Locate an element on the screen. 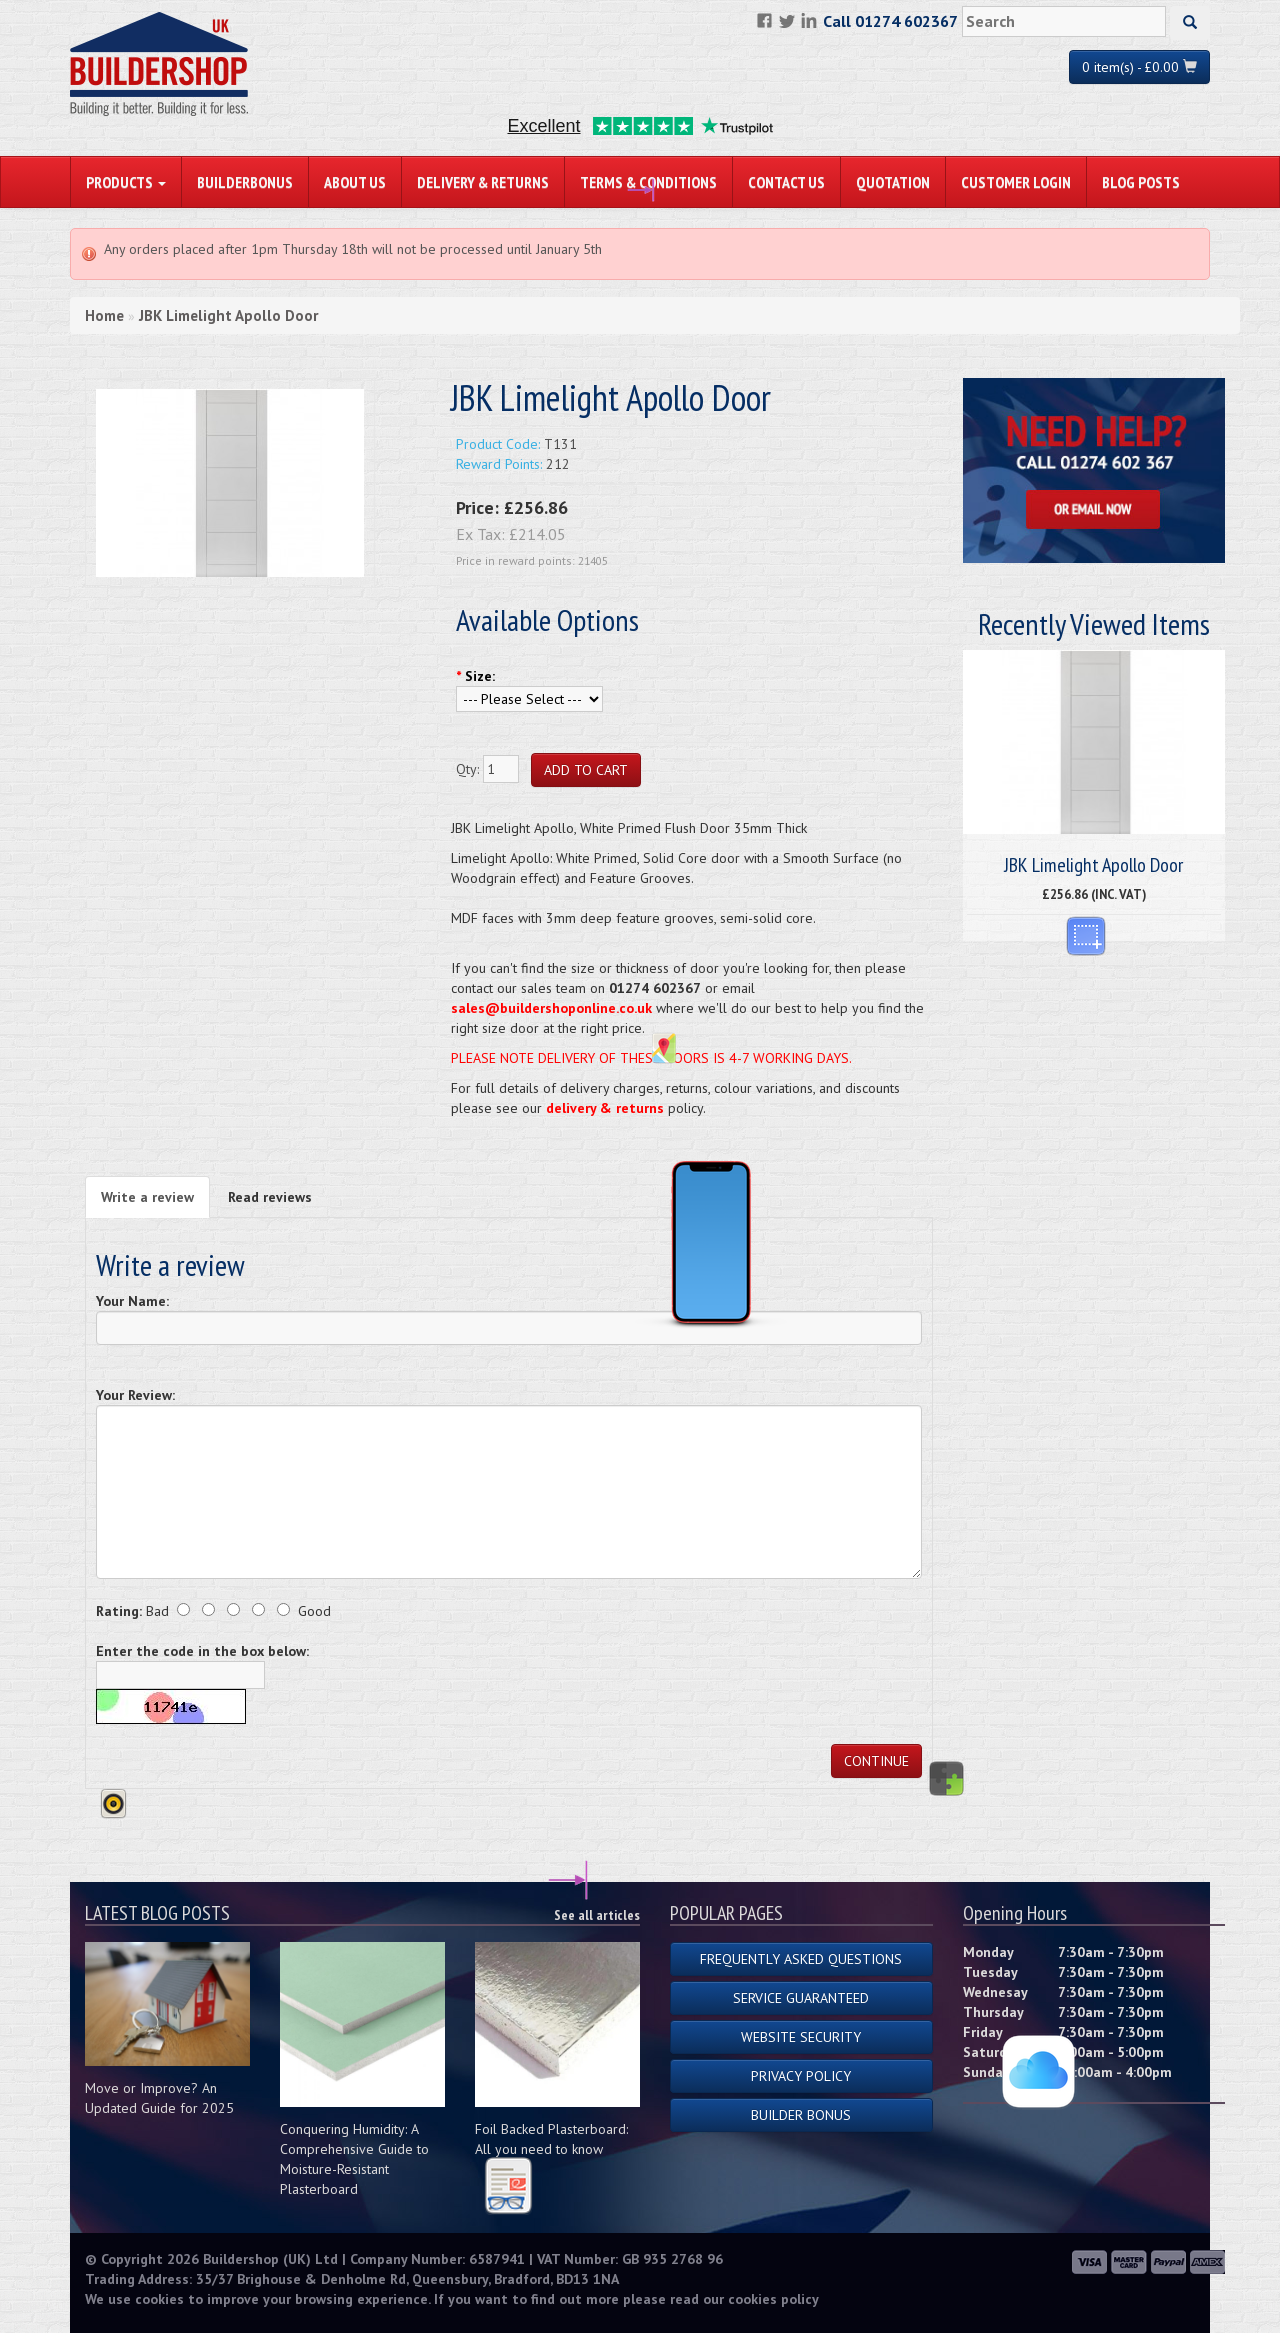 The height and width of the screenshot is (2333, 1280). jump to the last item or end of list is located at coordinates (568, 1880).